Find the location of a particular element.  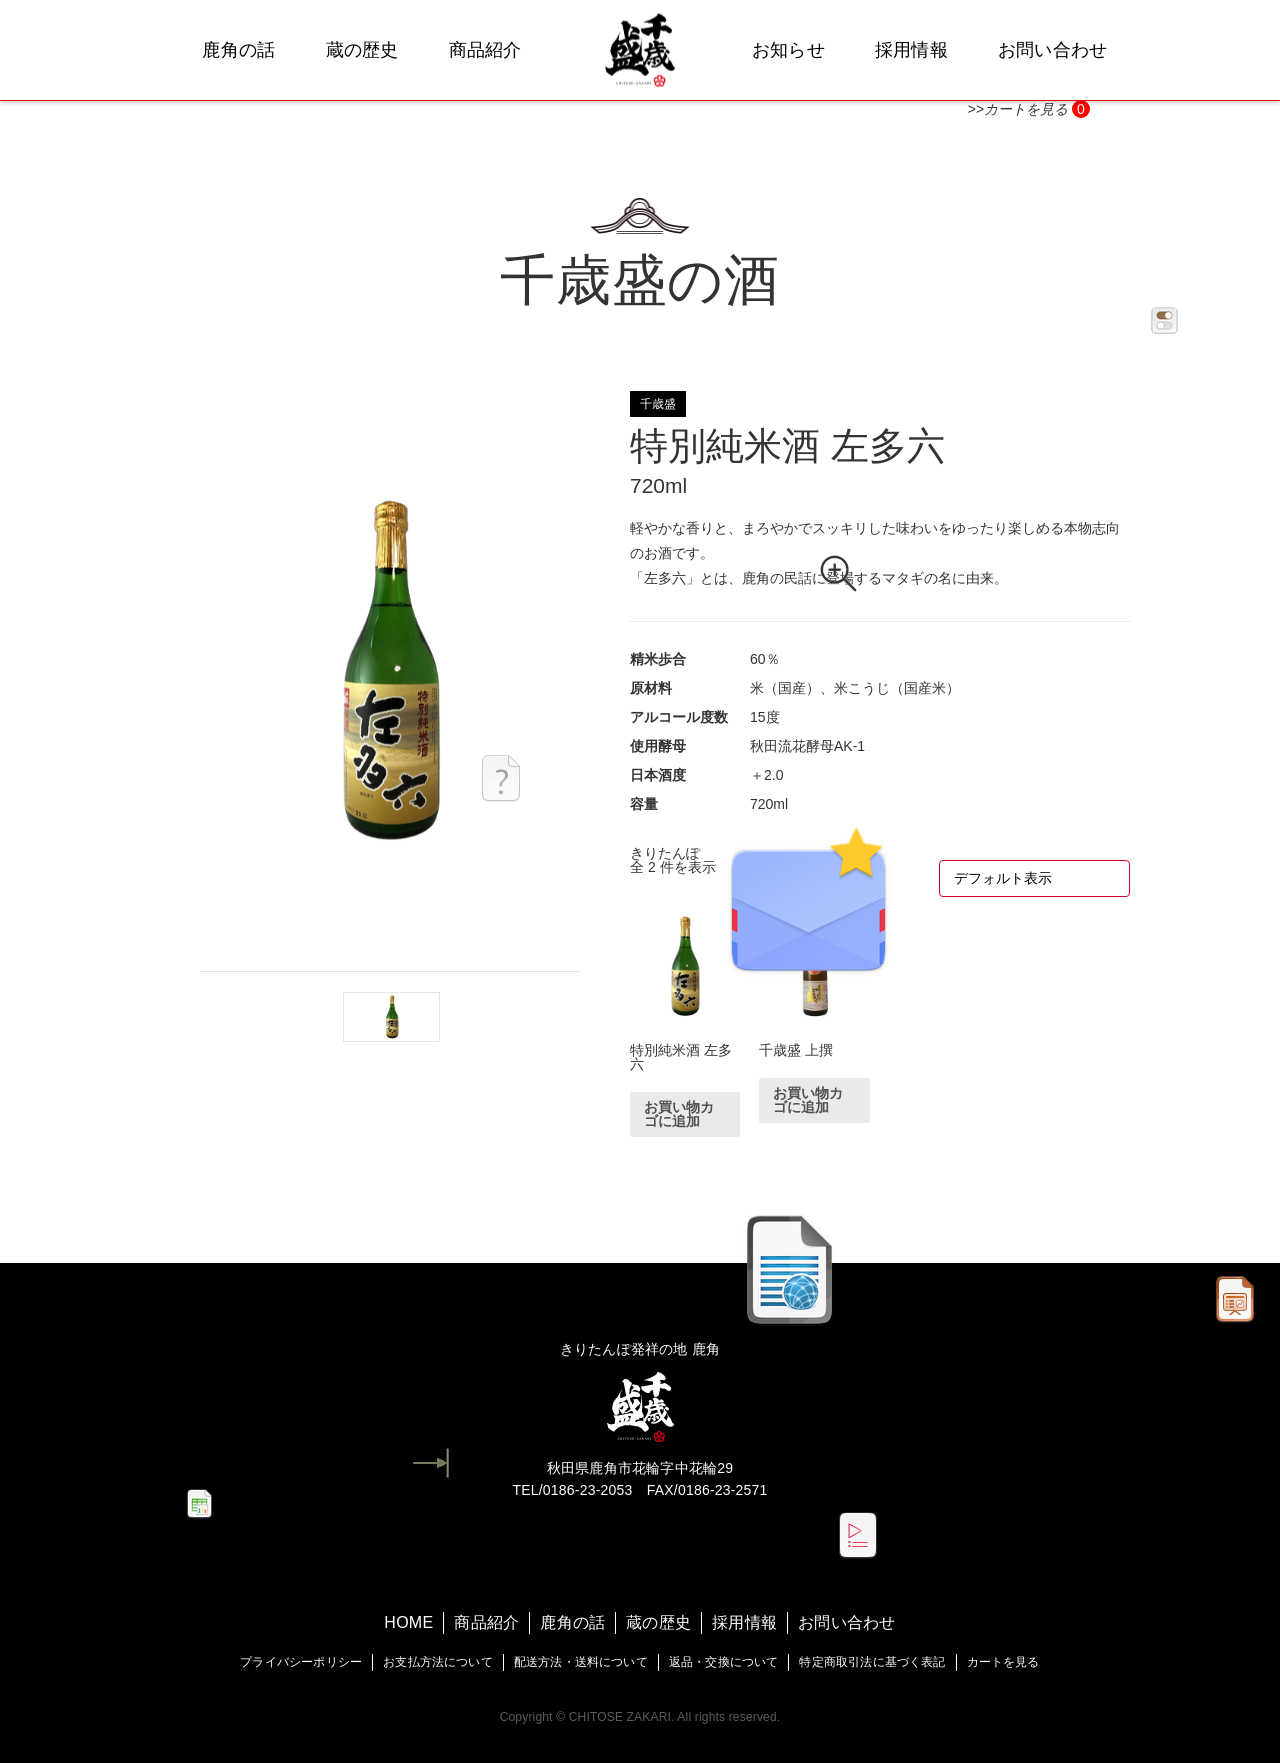

an mpegurl audio playlist file is located at coordinates (858, 1535).